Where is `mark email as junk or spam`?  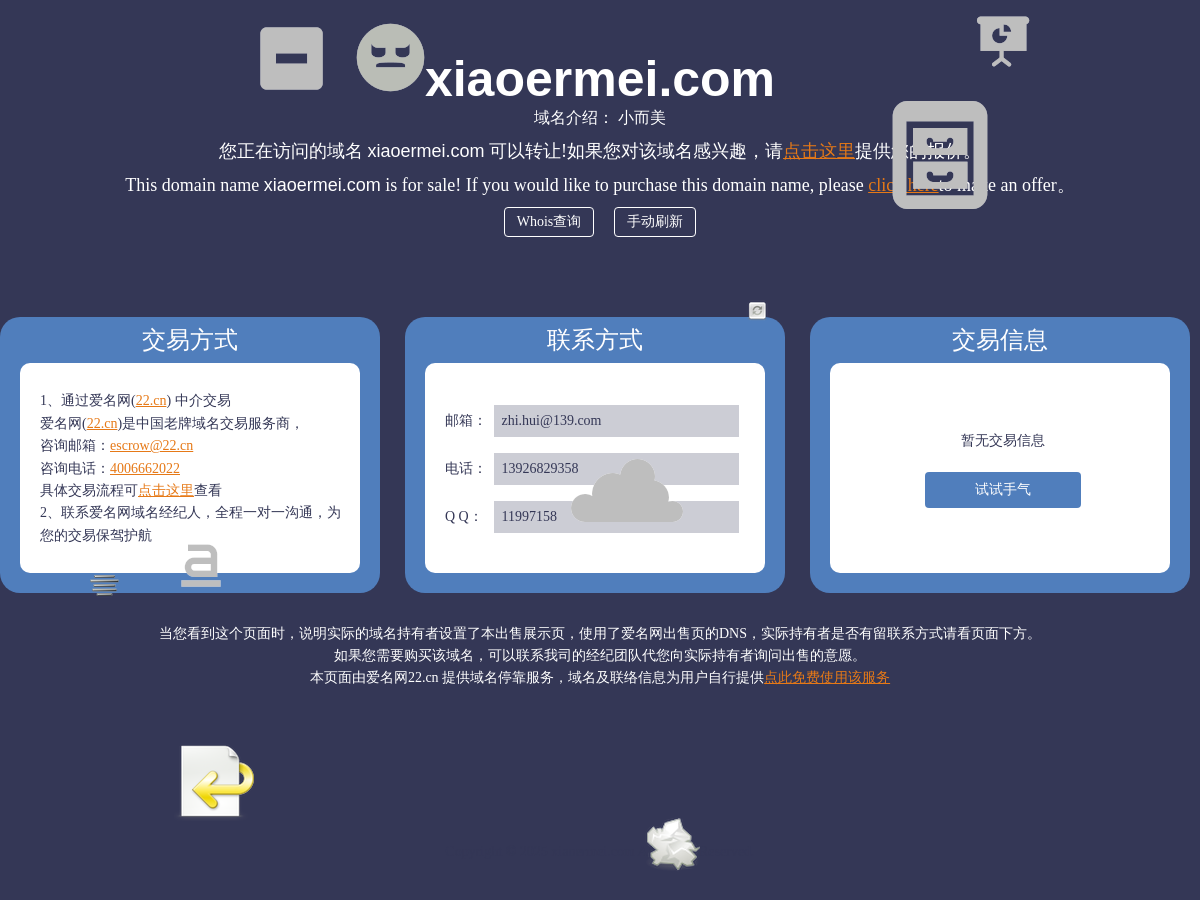 mark email as junk or spam is located at coordinates (672, 844).